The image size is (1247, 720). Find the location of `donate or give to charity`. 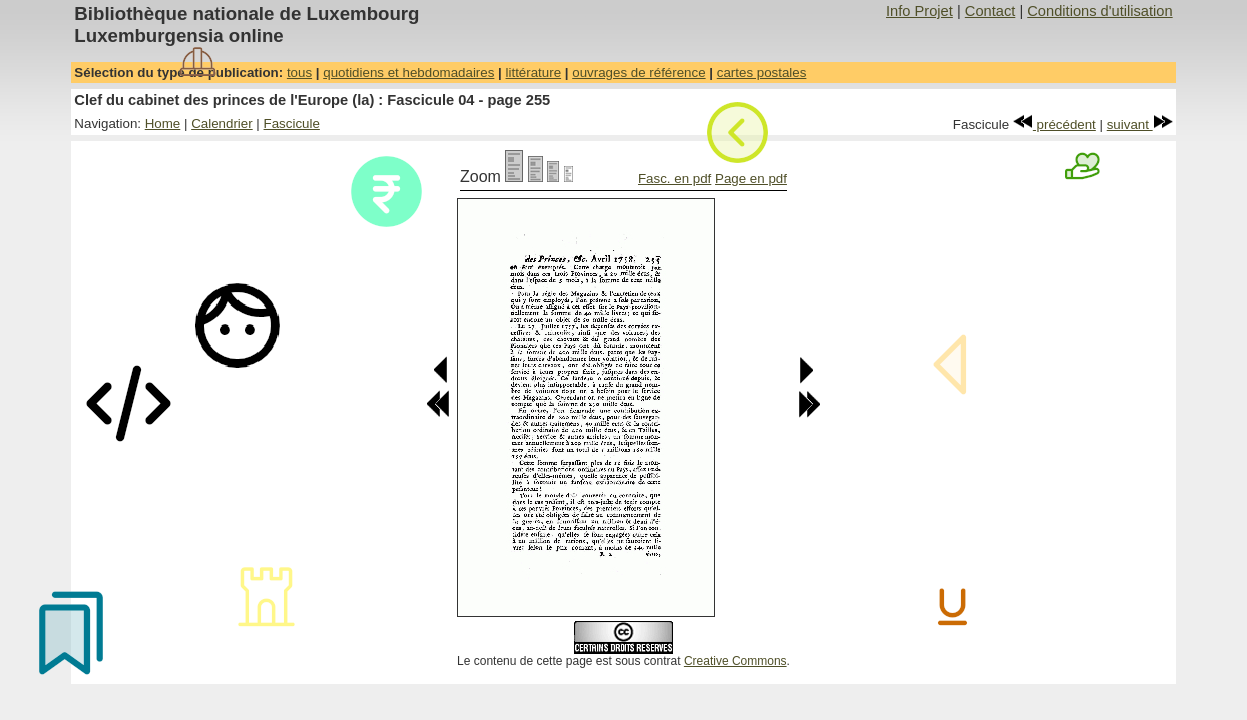

donate or give to charity is located at coordinates (1083, 166).